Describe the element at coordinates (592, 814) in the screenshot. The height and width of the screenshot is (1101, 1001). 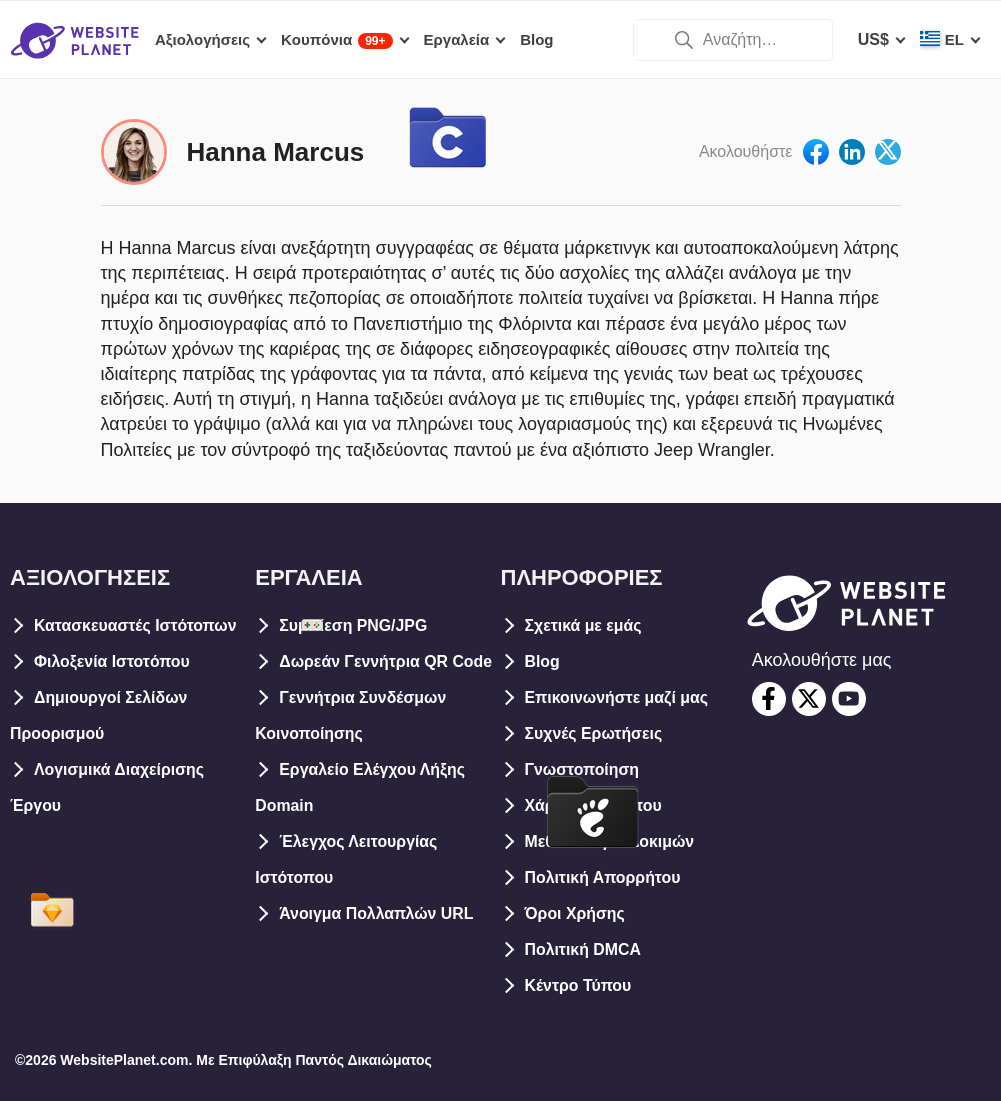
I see `open gnome-related files folder` at that location.